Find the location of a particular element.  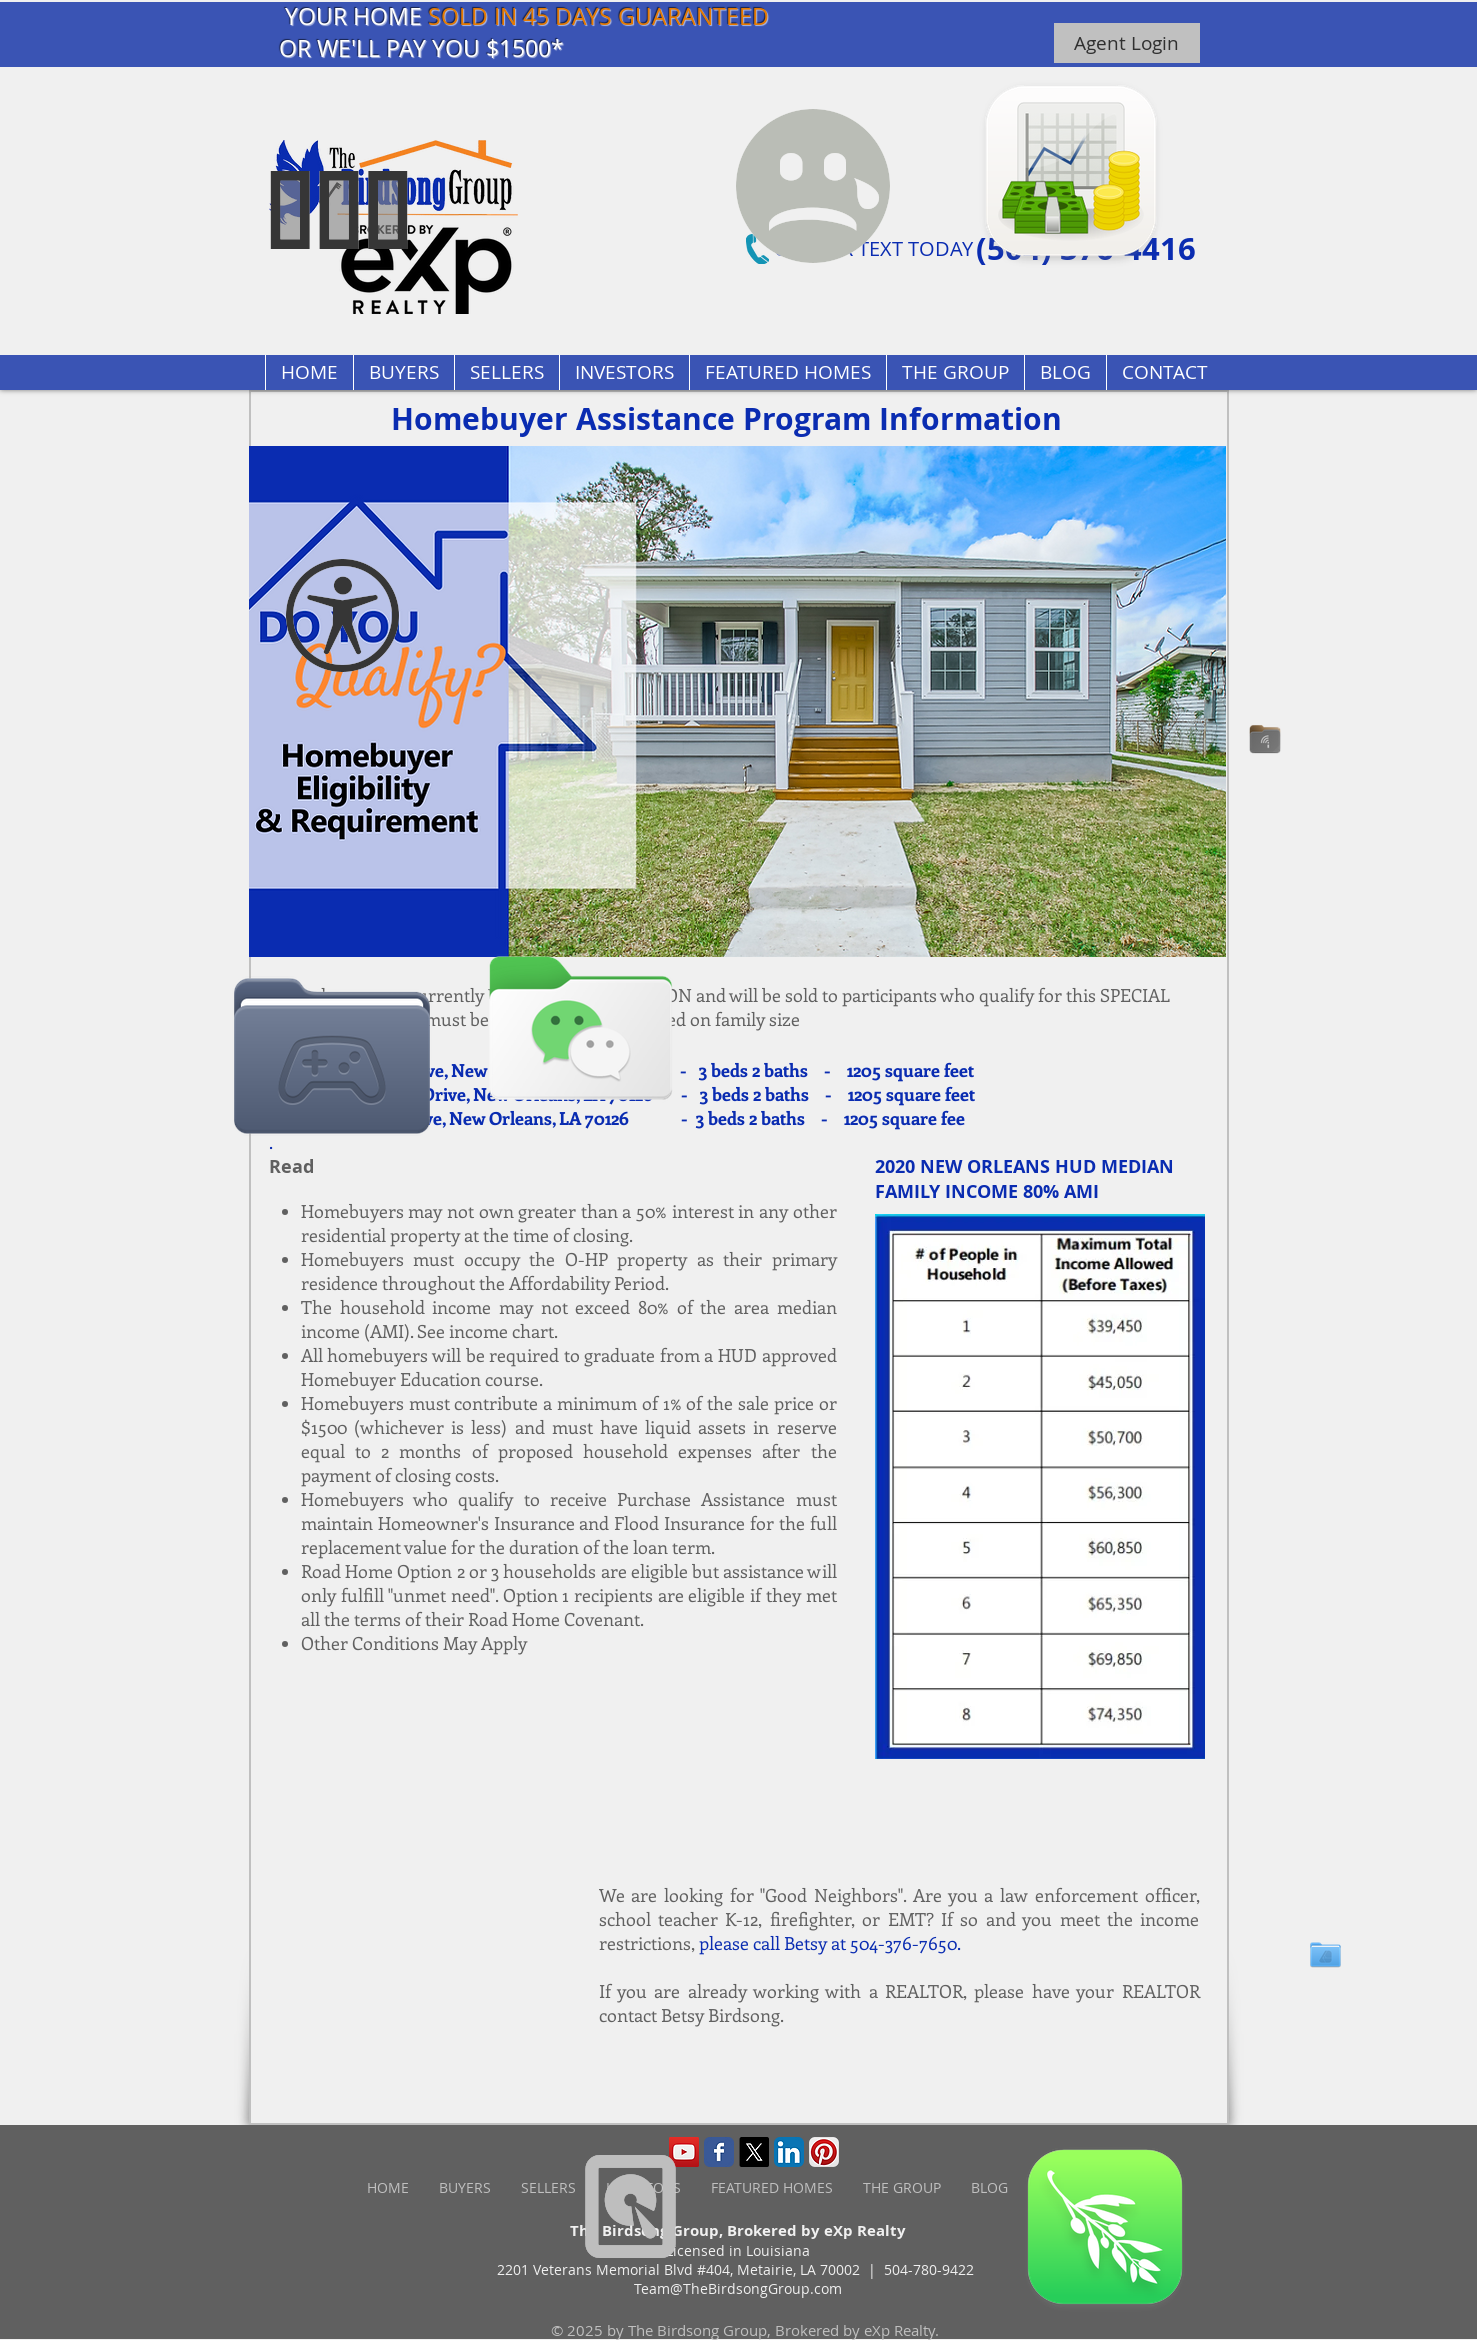

open wechat files folder is located at coordinates (580, 1033).